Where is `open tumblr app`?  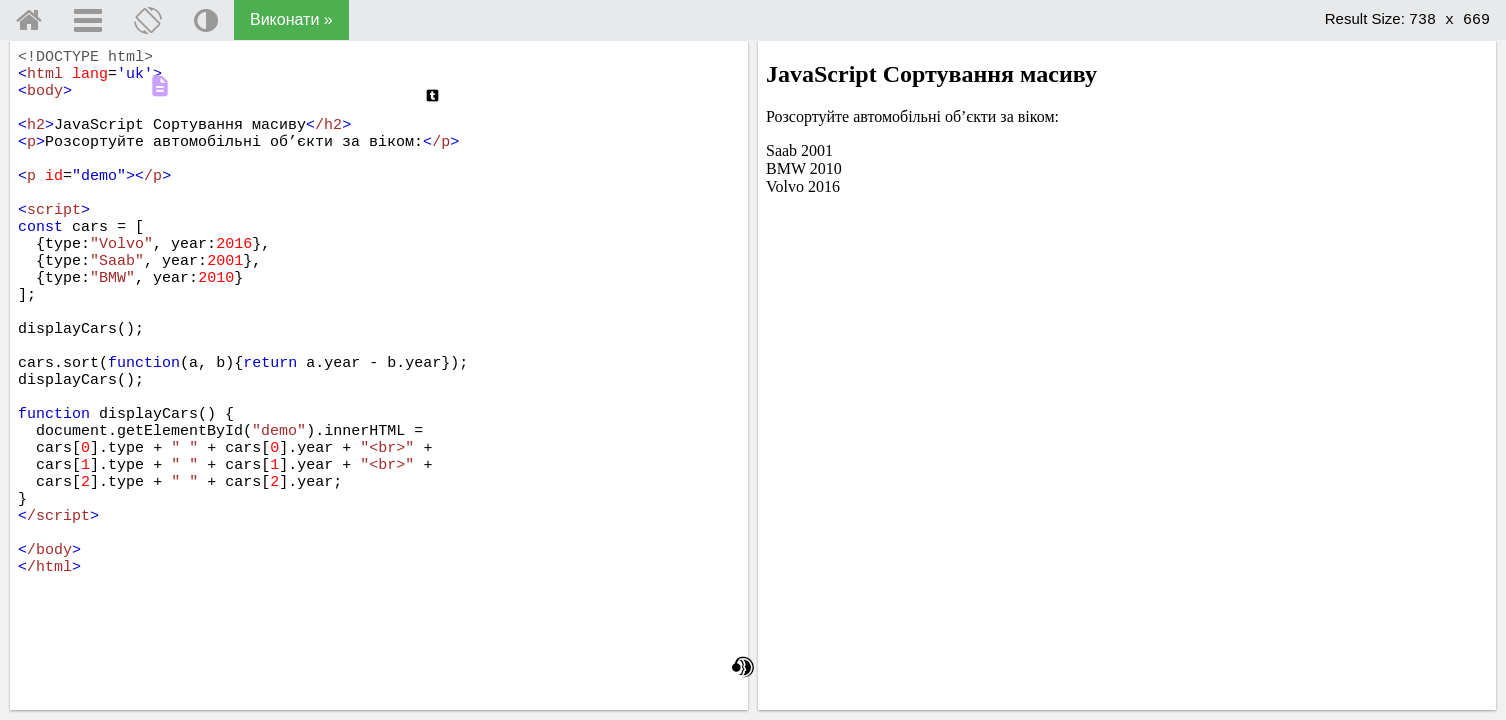 open tumblr app is located at coordinates (432, 95).